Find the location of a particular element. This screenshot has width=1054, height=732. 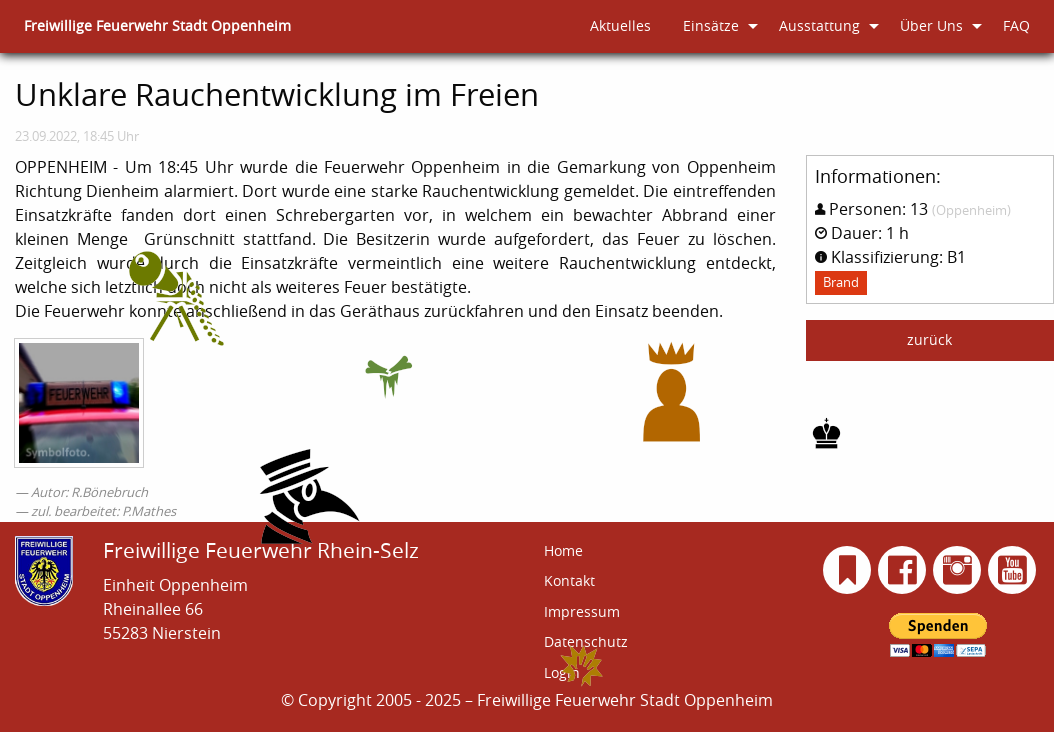

view plague doctor character profile is located at coordinates (309, 495).